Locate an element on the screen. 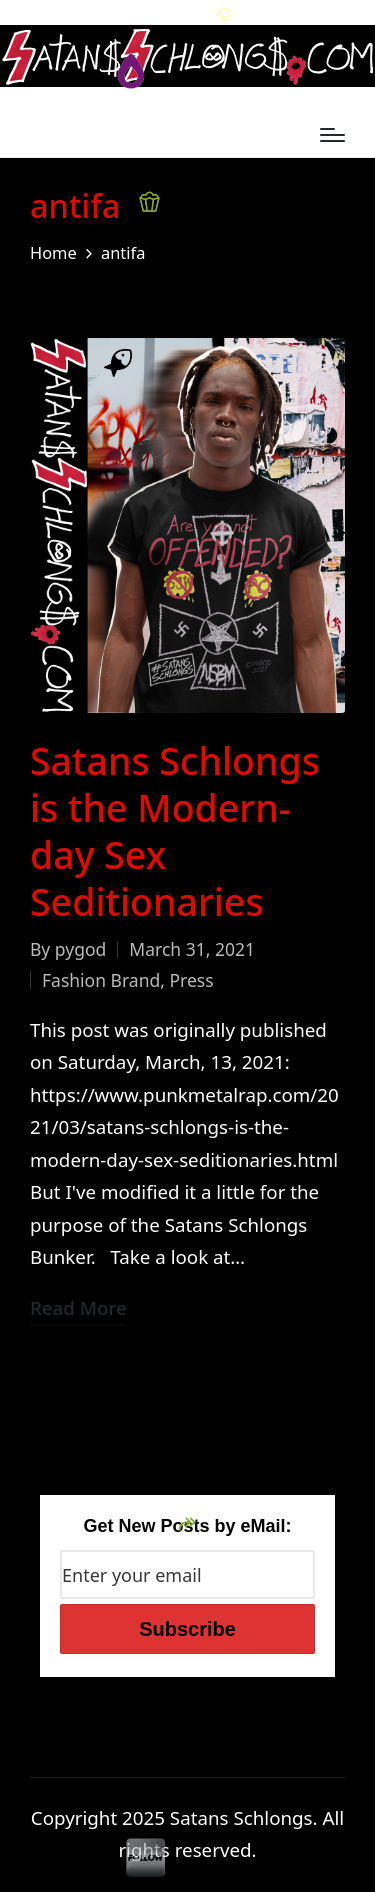  forward message or content to multiple recipients is located at coordinates (187, 1524).